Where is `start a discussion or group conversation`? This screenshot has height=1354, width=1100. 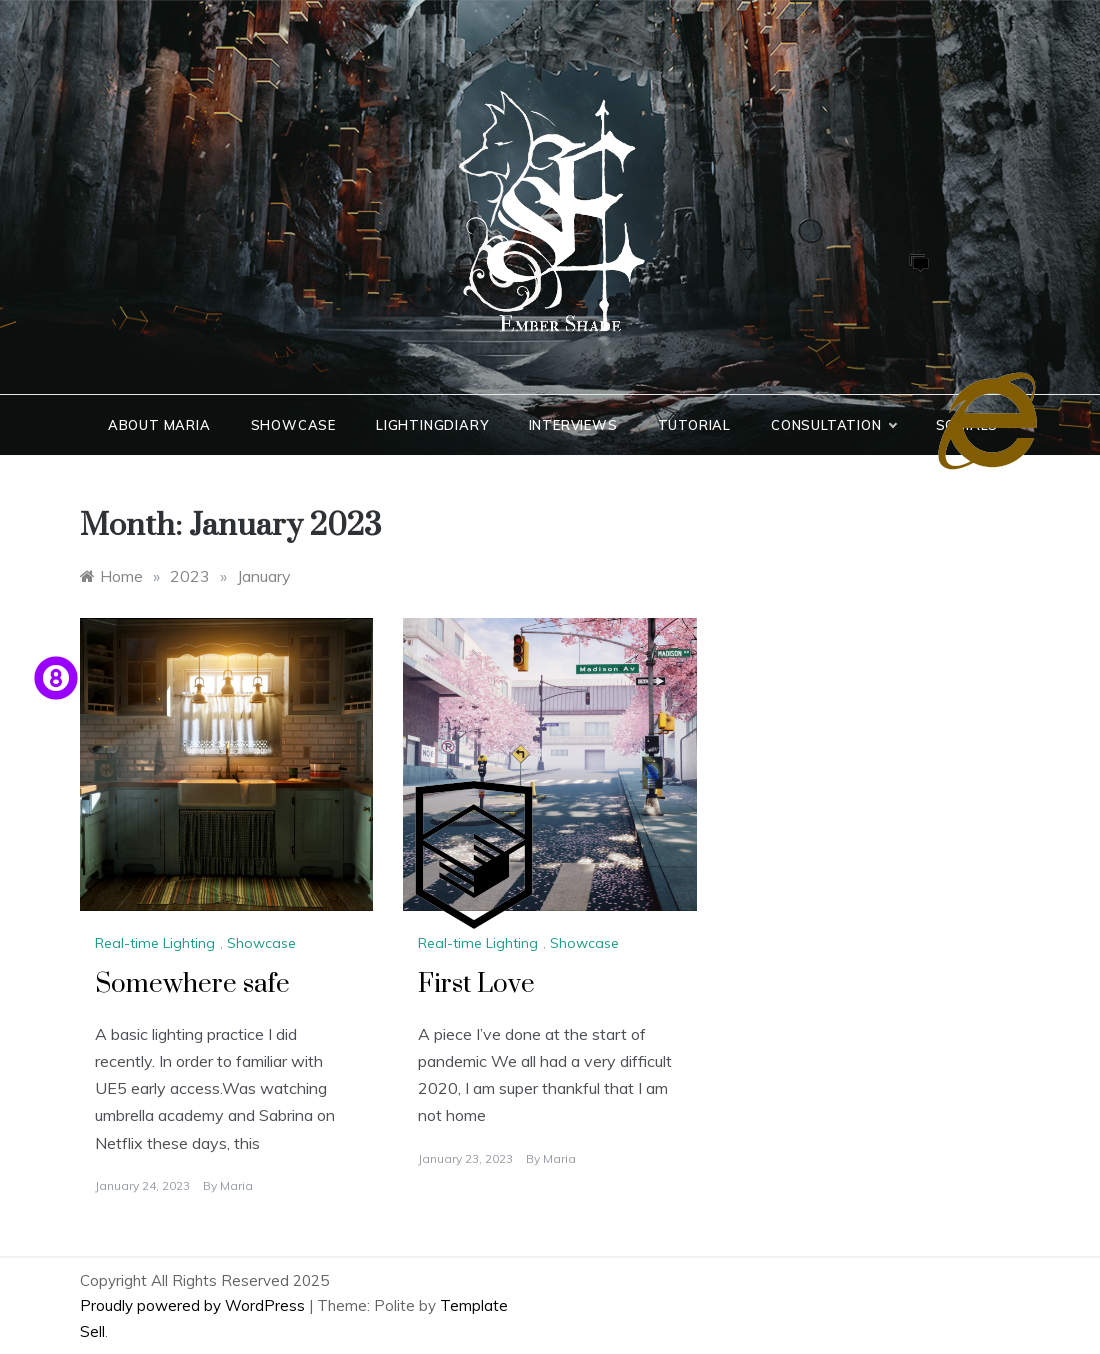
start a discussion or group conversation is located at coordinates (919, 263).